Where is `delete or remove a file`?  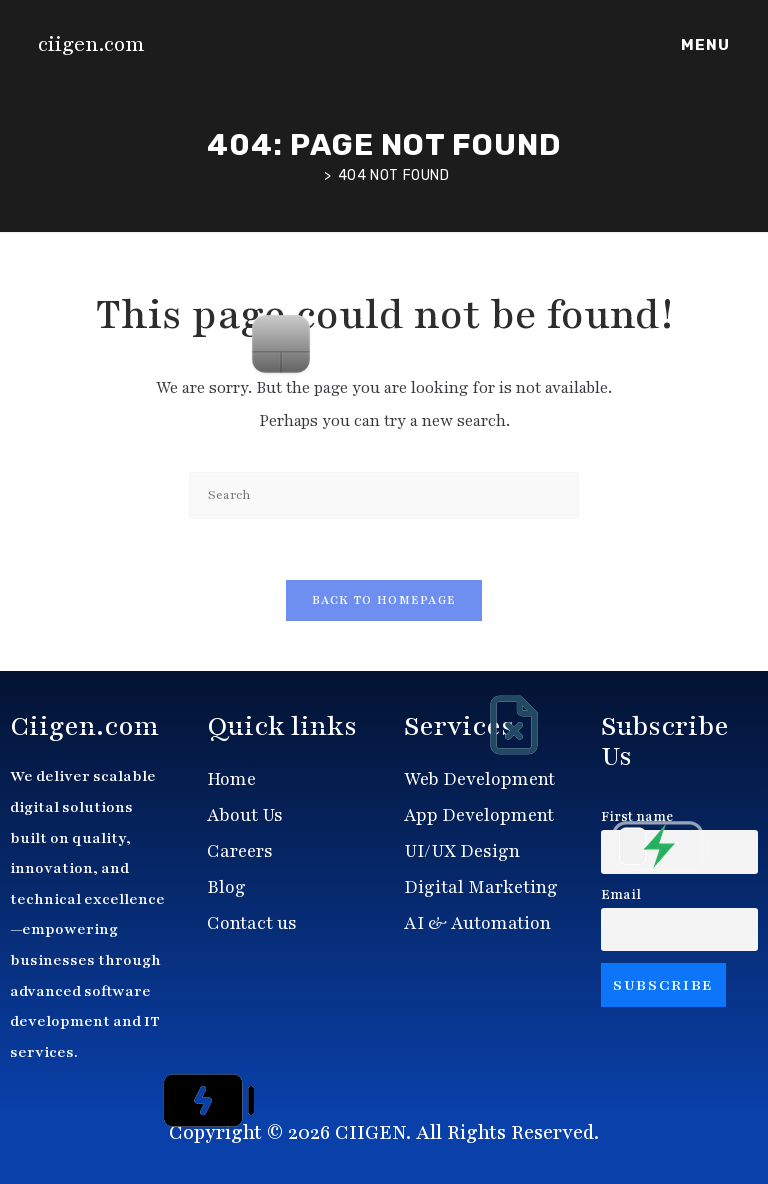
delete or remove a file is located at coordinates (514, 725).